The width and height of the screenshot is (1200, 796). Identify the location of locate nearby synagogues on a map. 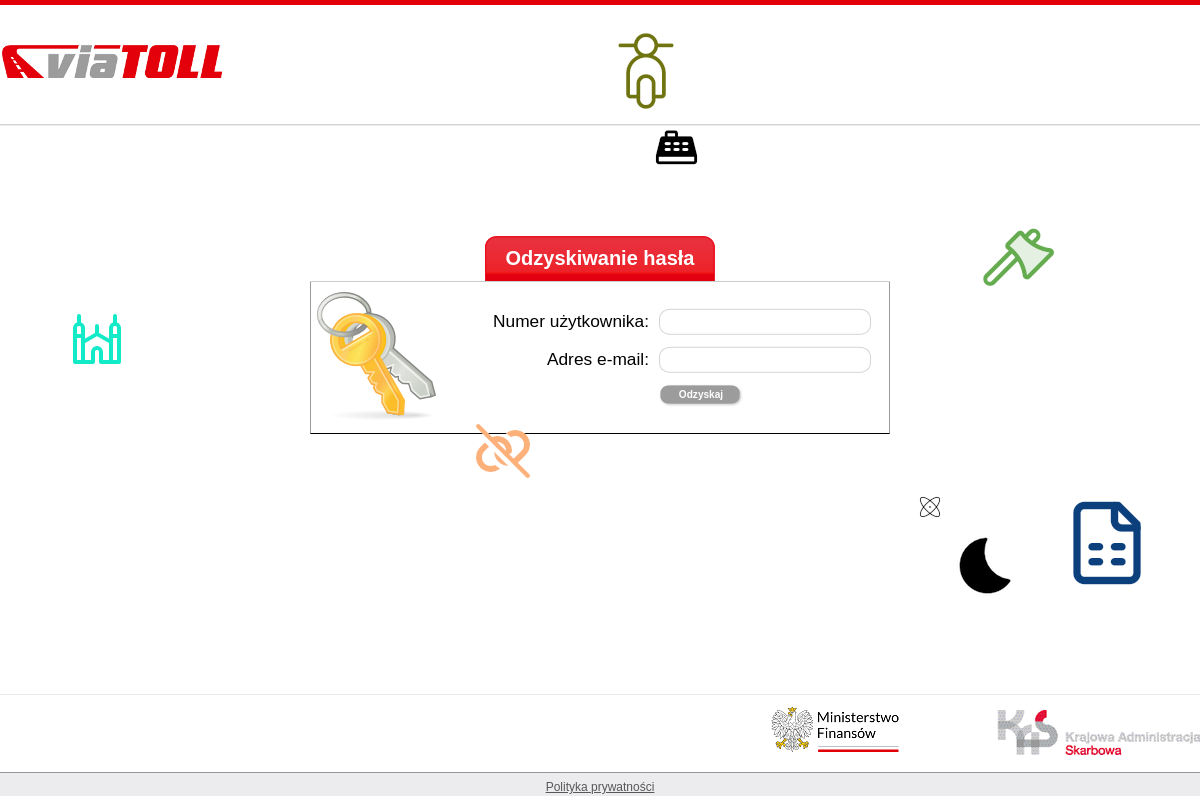
(97, 340).